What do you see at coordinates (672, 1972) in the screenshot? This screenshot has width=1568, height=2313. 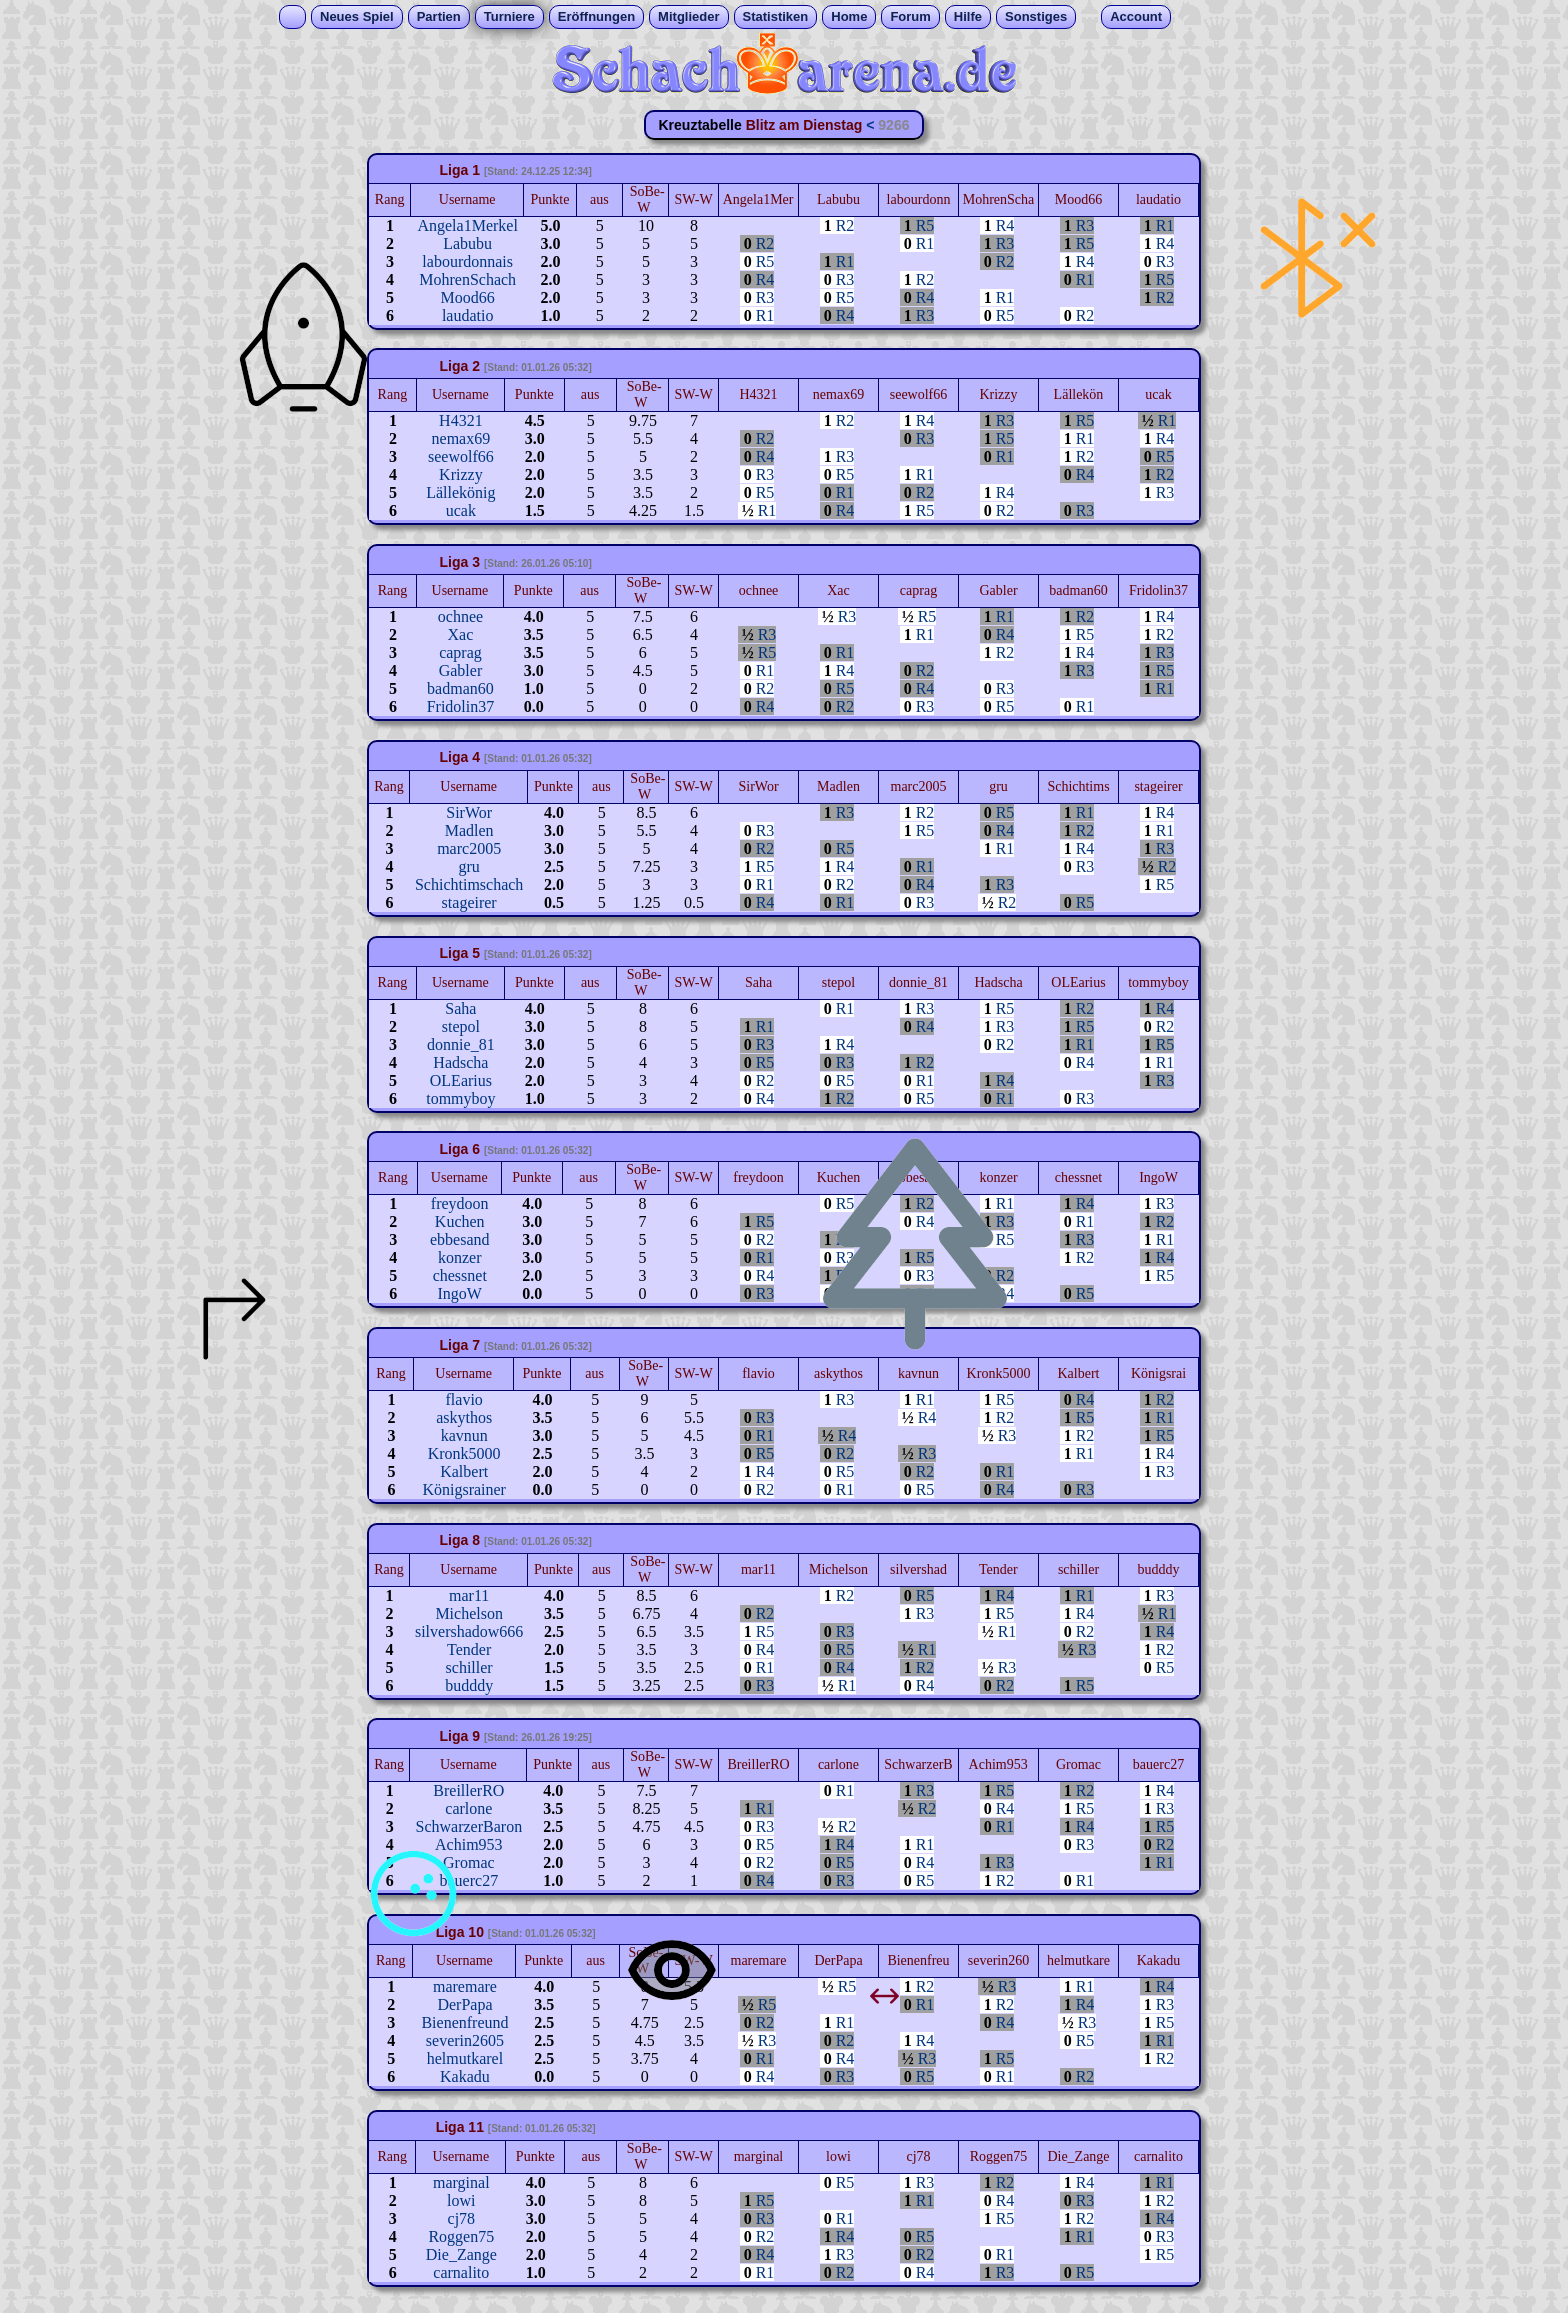 I see `toggle visibility of content or password` at bounding box center [672, 1972].